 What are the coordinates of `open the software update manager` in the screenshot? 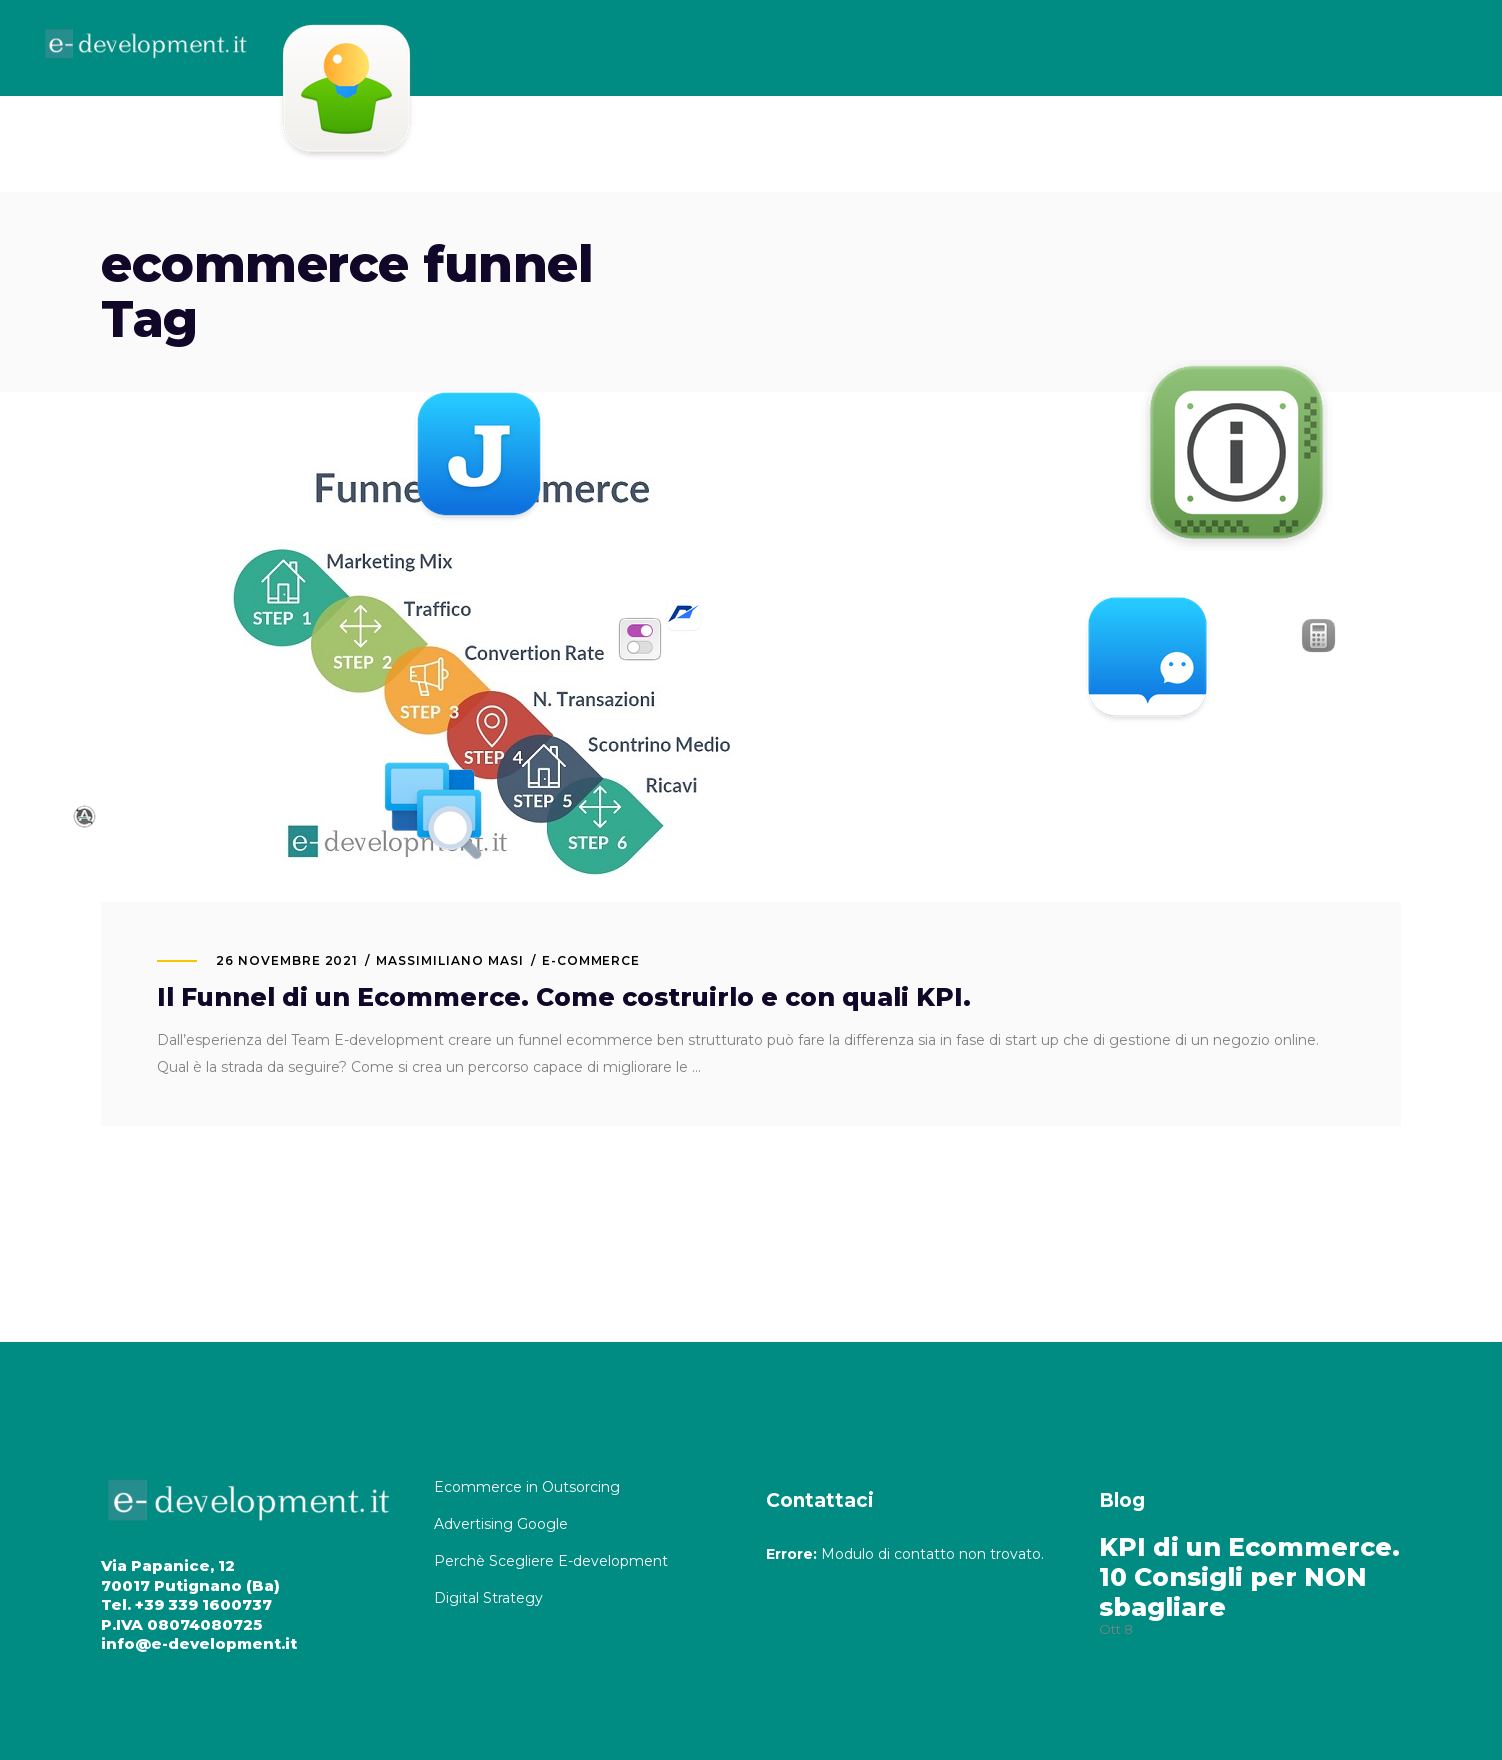 It's located at (84, 816).